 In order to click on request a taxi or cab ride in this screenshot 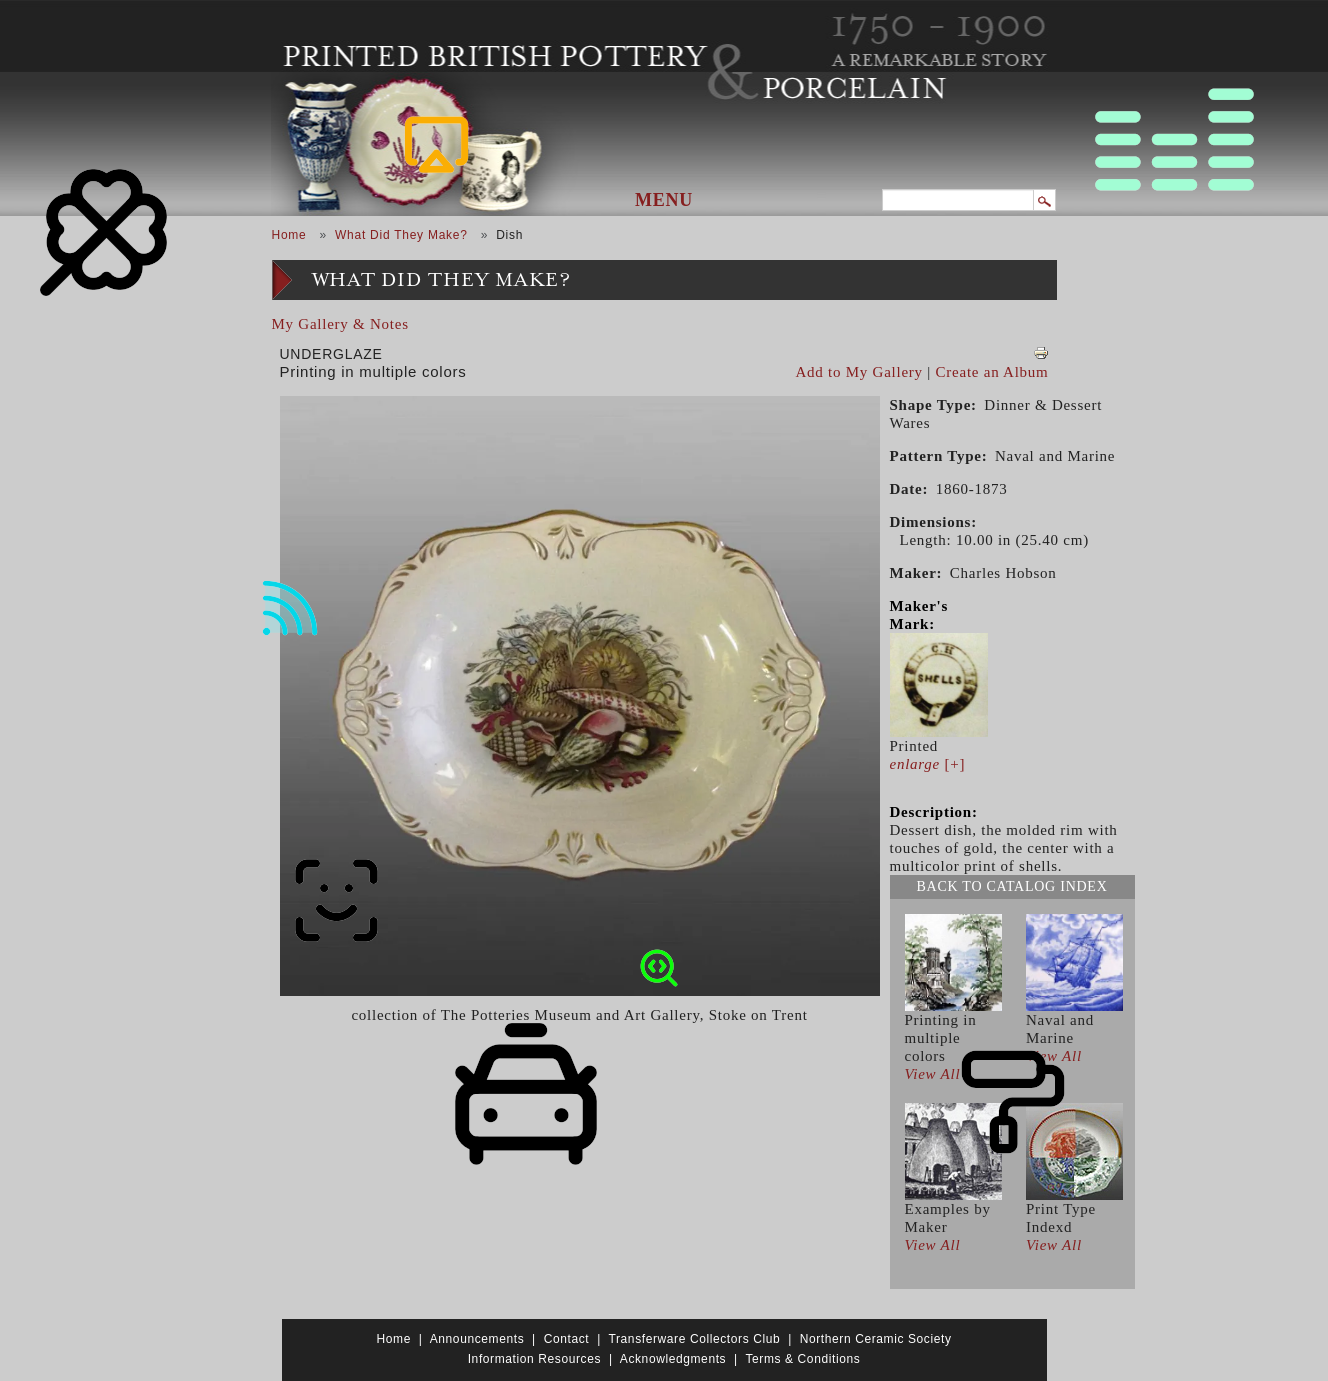, I will do `click(526, 1101)`.